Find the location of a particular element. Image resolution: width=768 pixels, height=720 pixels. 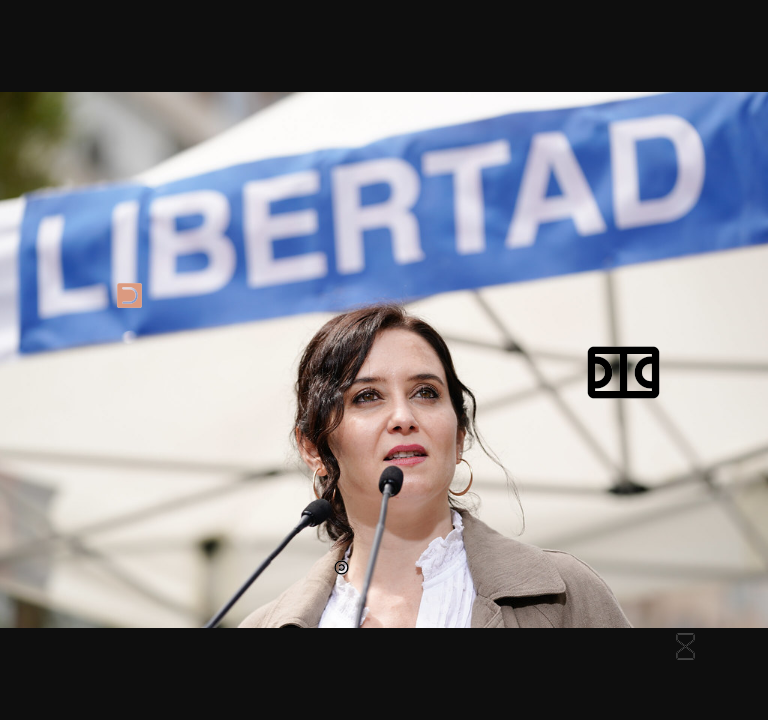

view basketball court availability is located at coordinates (623, 372).